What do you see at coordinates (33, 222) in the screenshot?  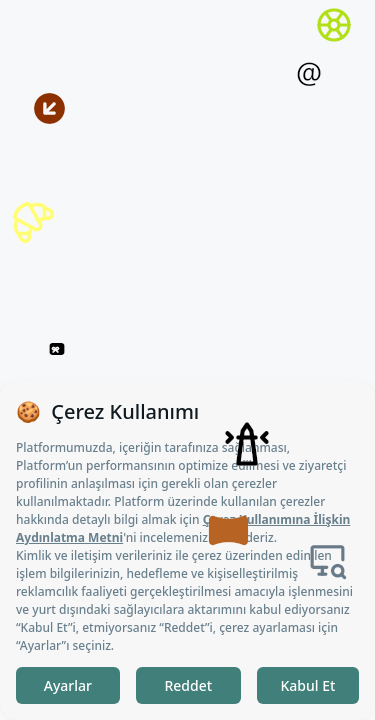 I see `browse bakery or pastry options` at bounding box center [33, 222].